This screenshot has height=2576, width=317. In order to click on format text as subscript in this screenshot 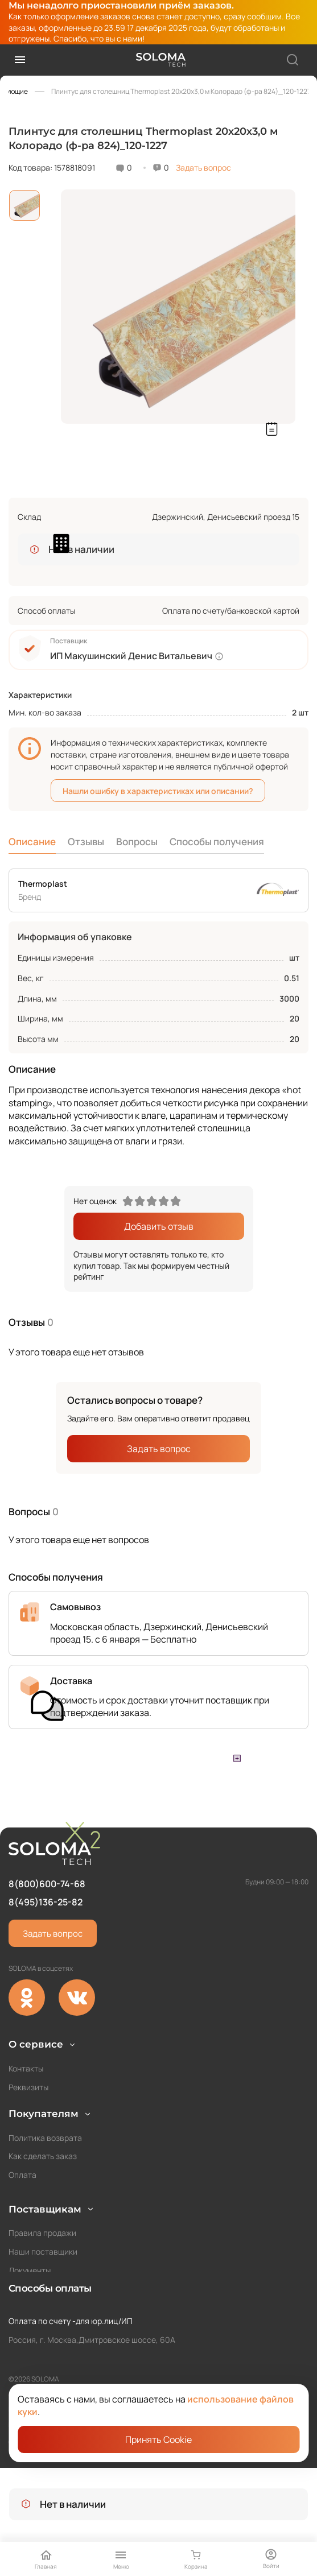, I will do `click(81, 1834)`.